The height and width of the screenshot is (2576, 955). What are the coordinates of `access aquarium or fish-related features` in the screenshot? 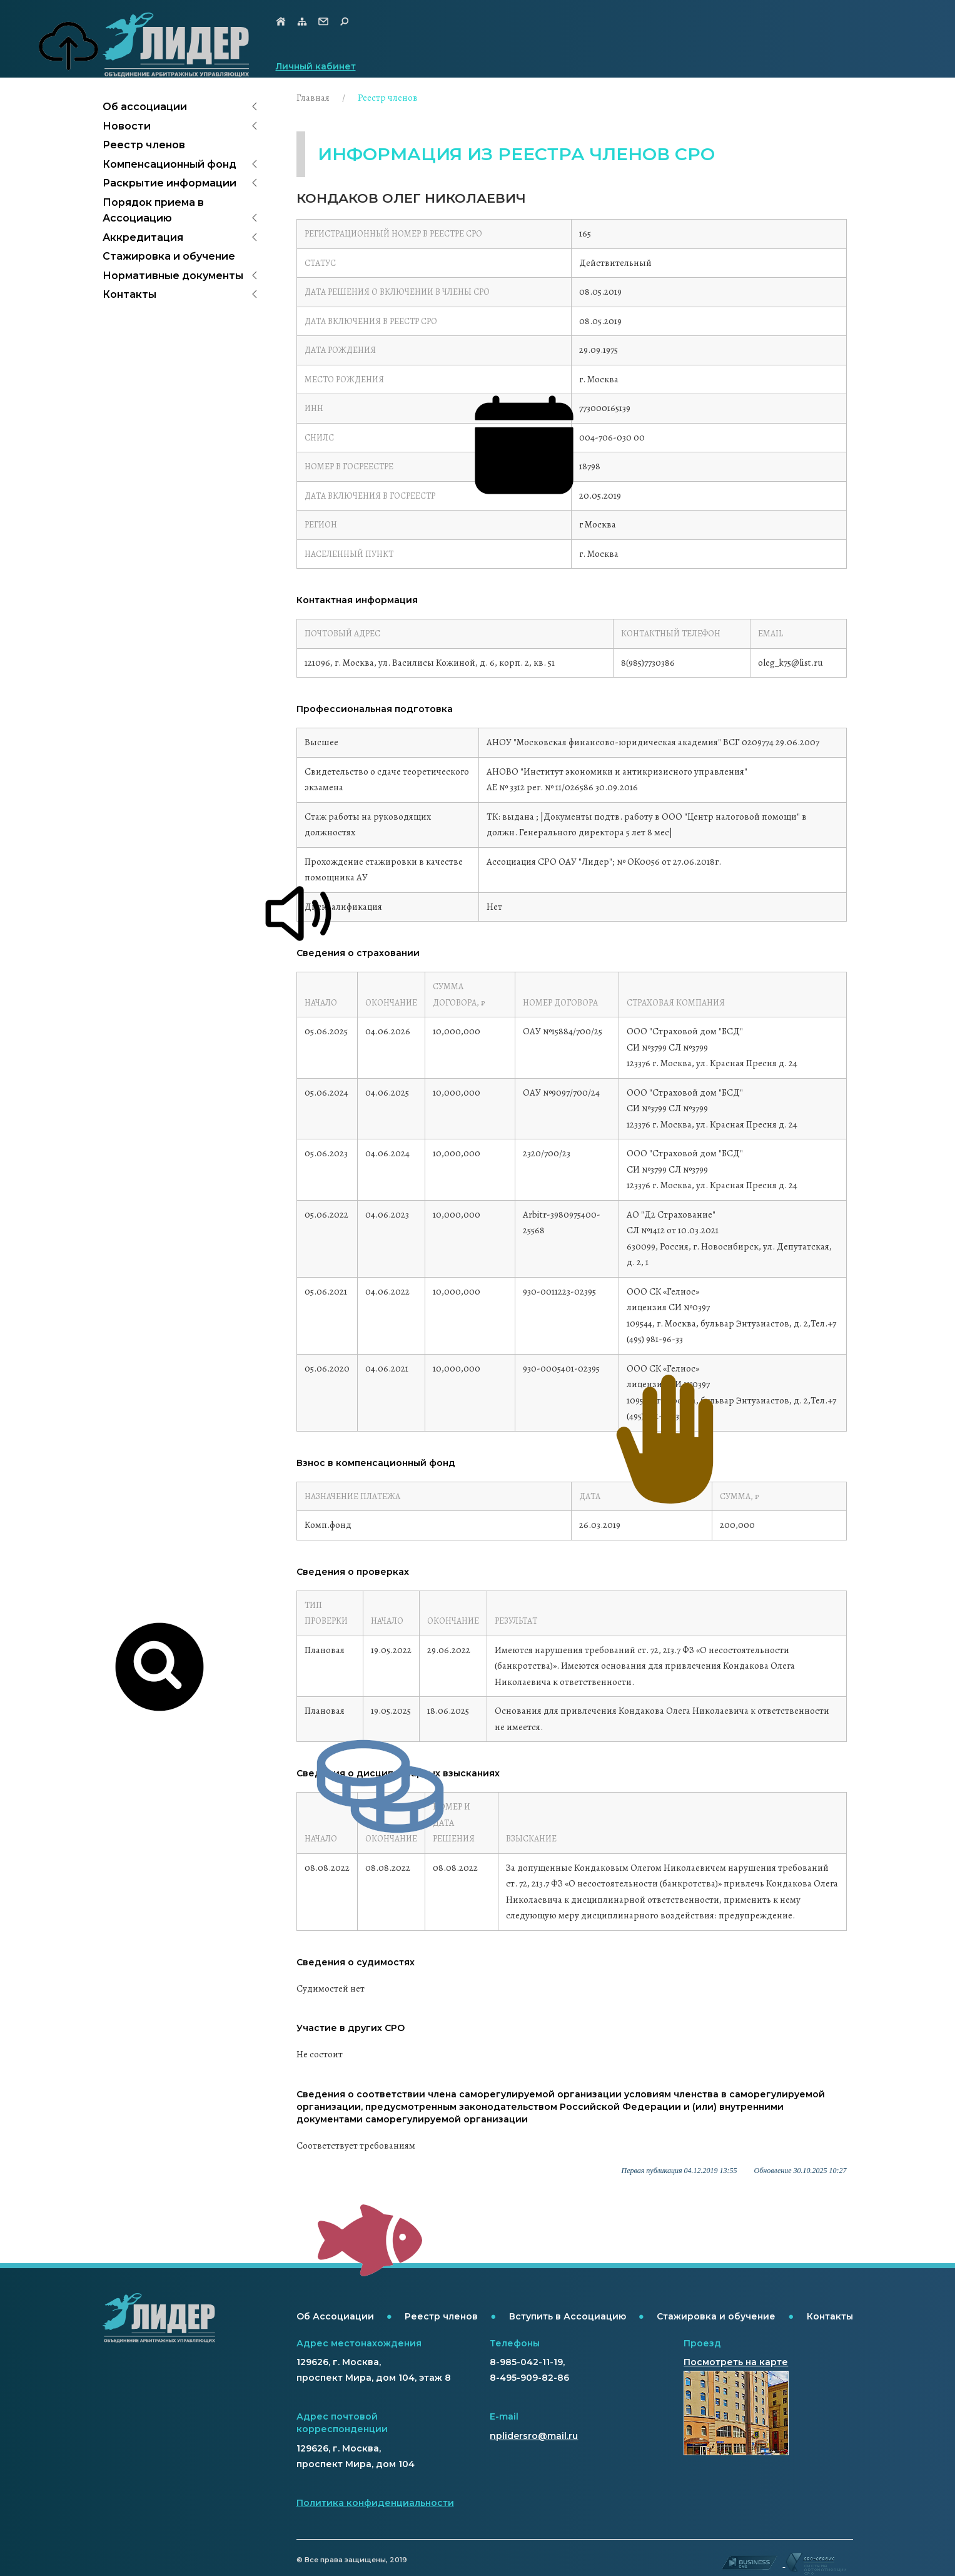 It's located at (370, 2240).